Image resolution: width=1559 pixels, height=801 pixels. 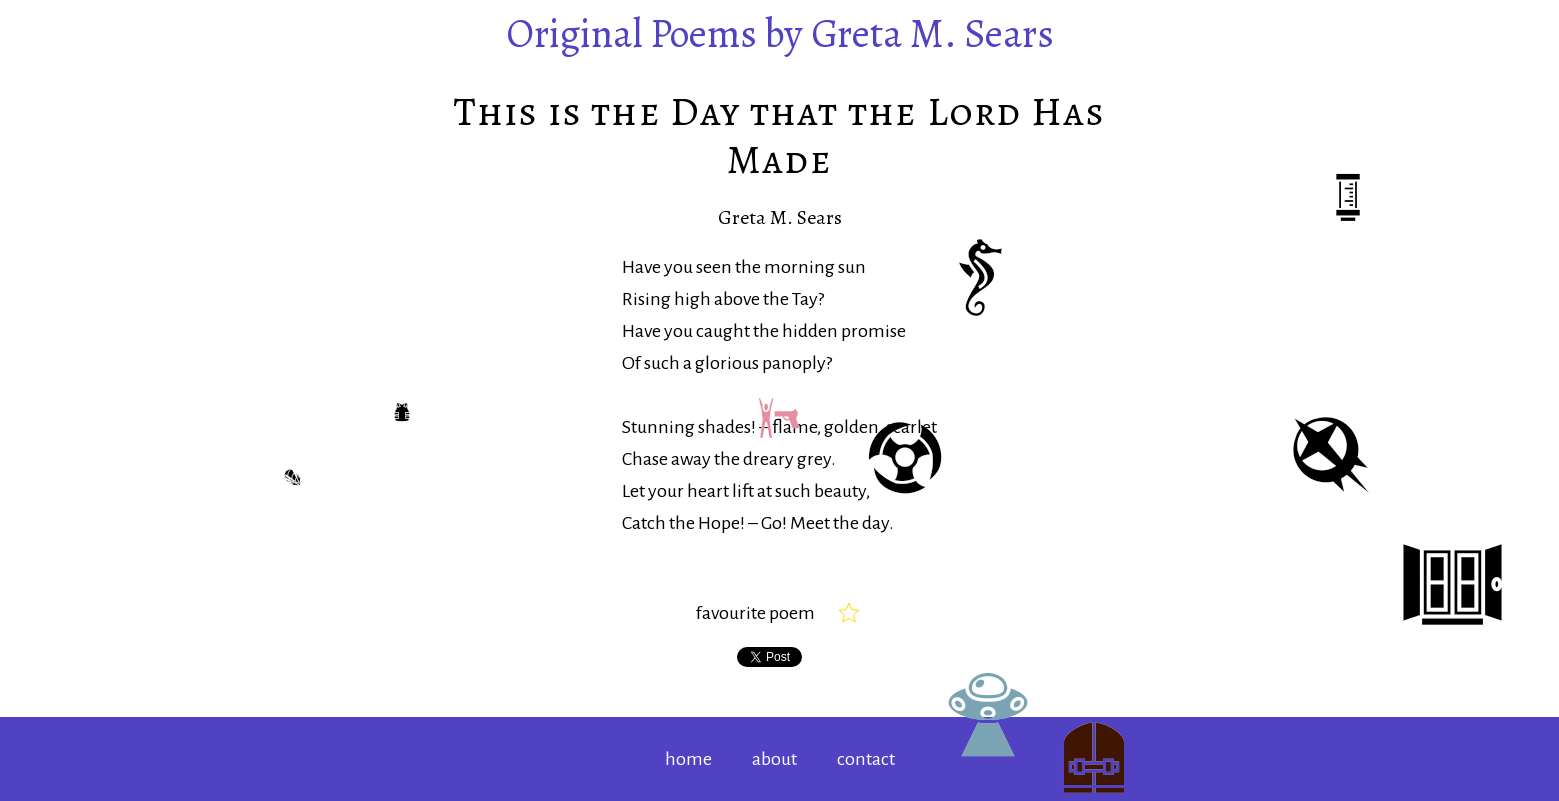 What do you see at coordinates (1330, 454) in the screenshot?
I see `indicates a critical hit or special attack` at bounding box center [1330, 454].